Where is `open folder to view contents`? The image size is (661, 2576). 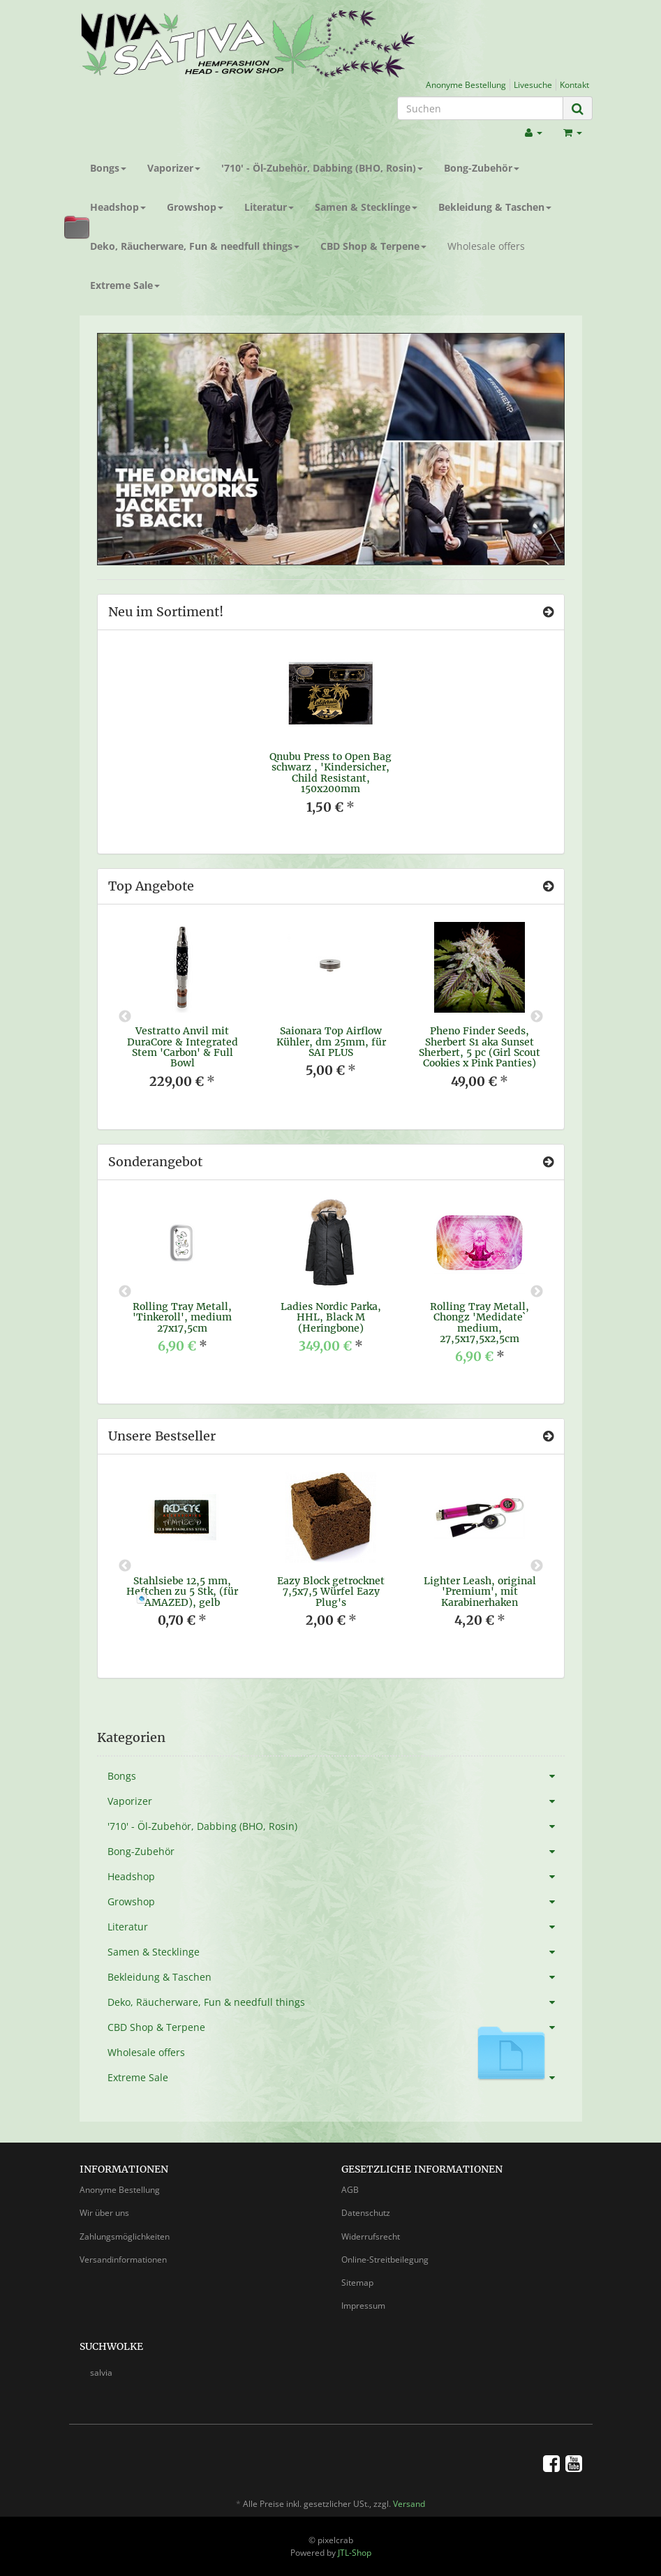 open folder to view contents is located at coordinates (77, 227).